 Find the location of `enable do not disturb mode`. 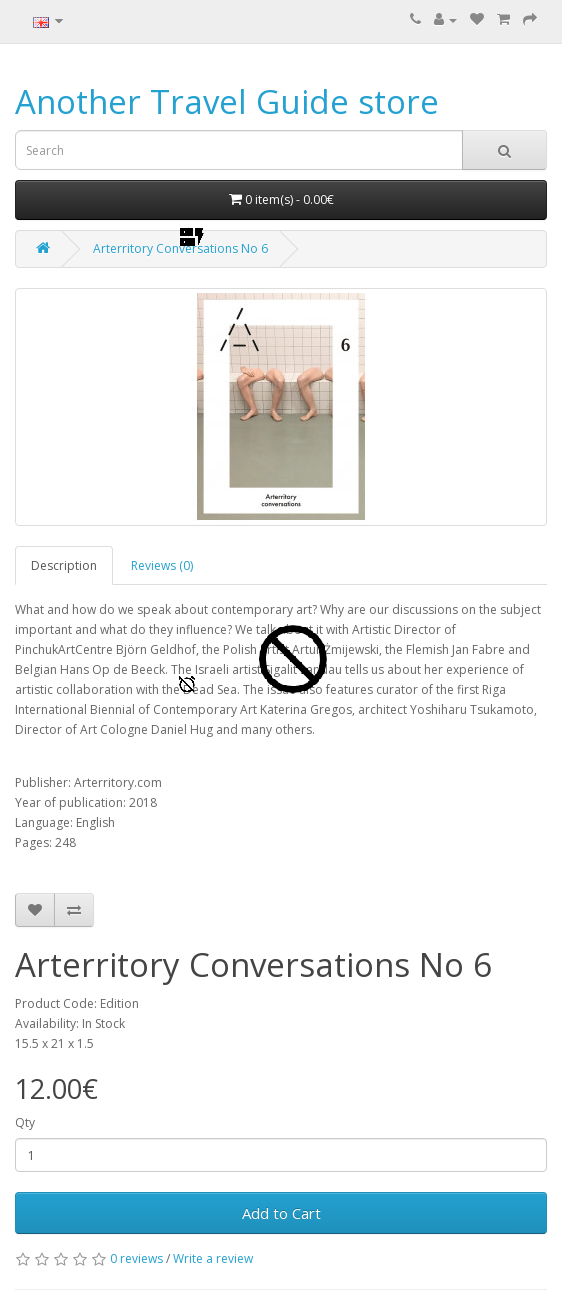

enable do not disturb mode is located at coordinates (293, 659).